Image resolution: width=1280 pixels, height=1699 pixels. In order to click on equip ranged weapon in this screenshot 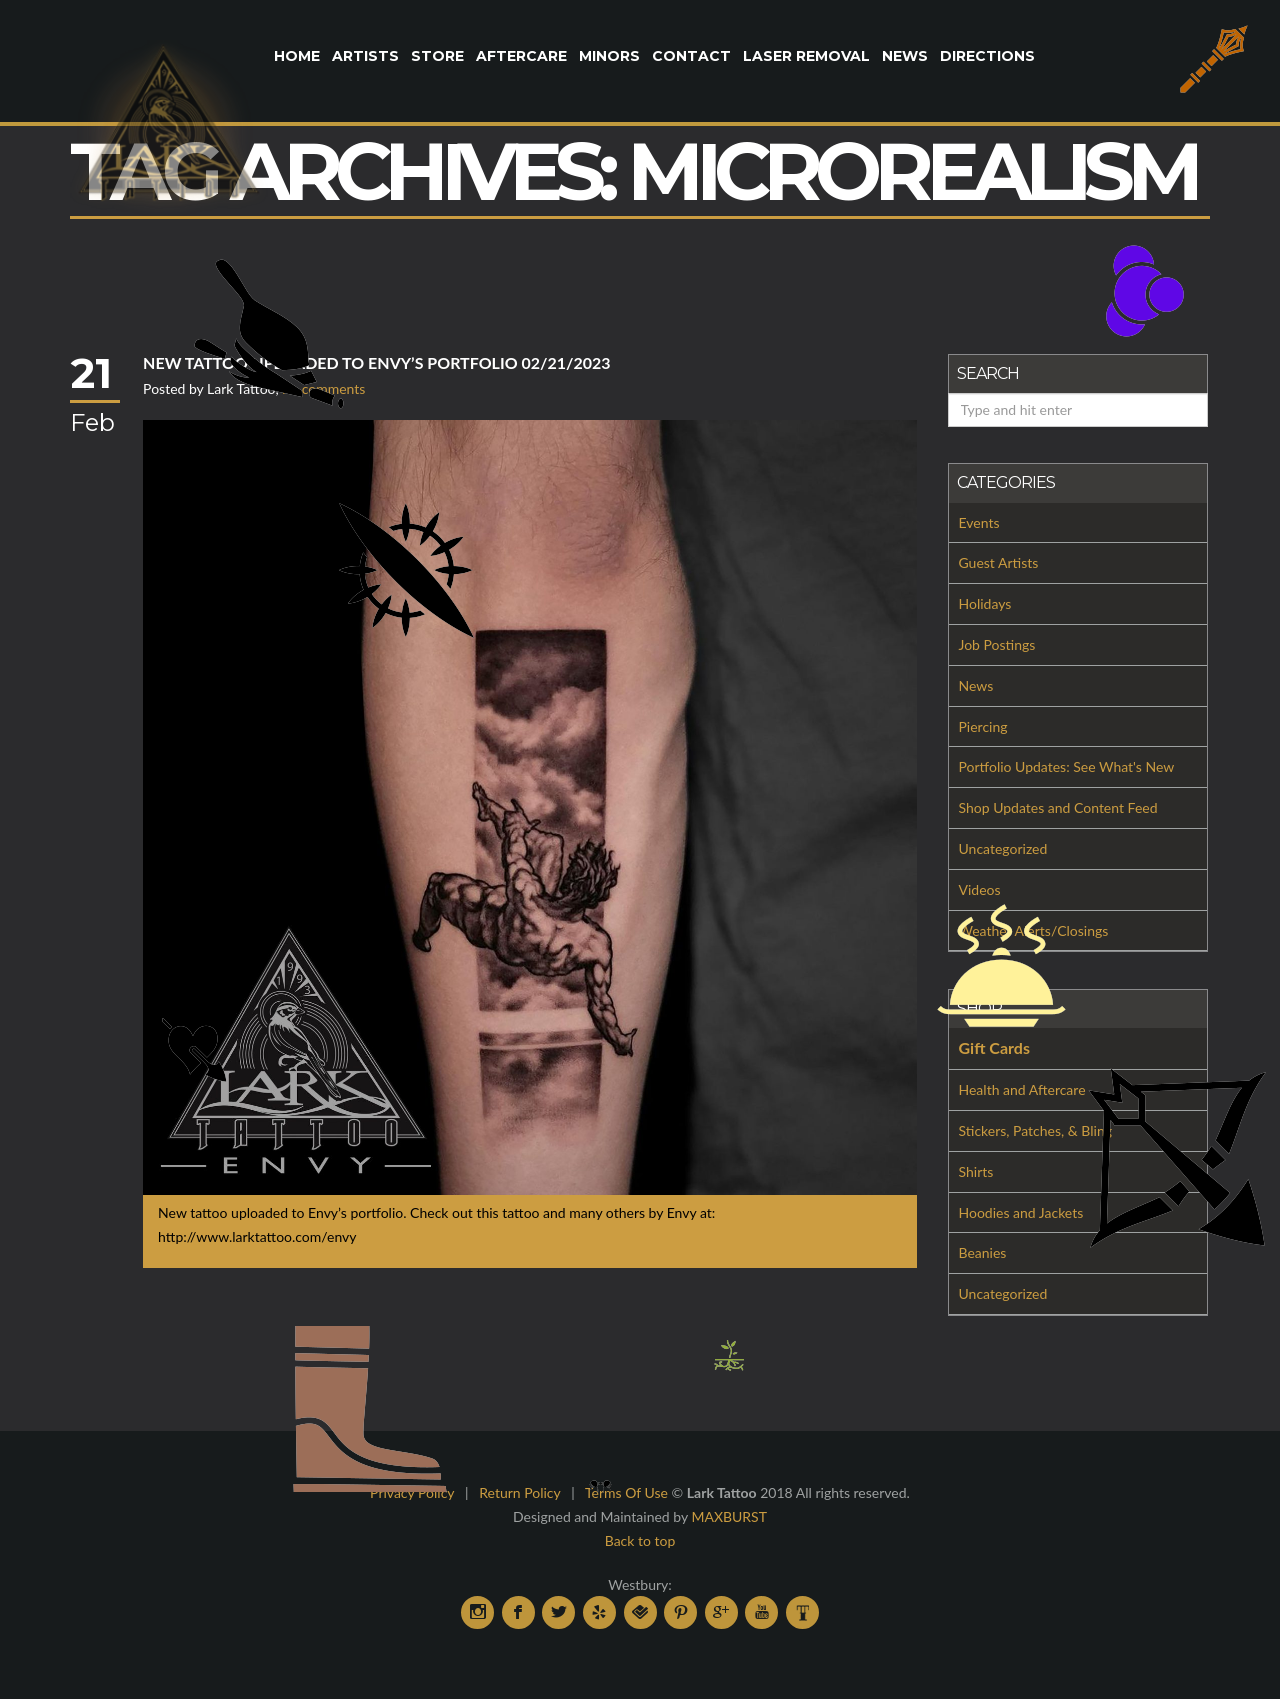, I will do `click(1176, 1158)`.